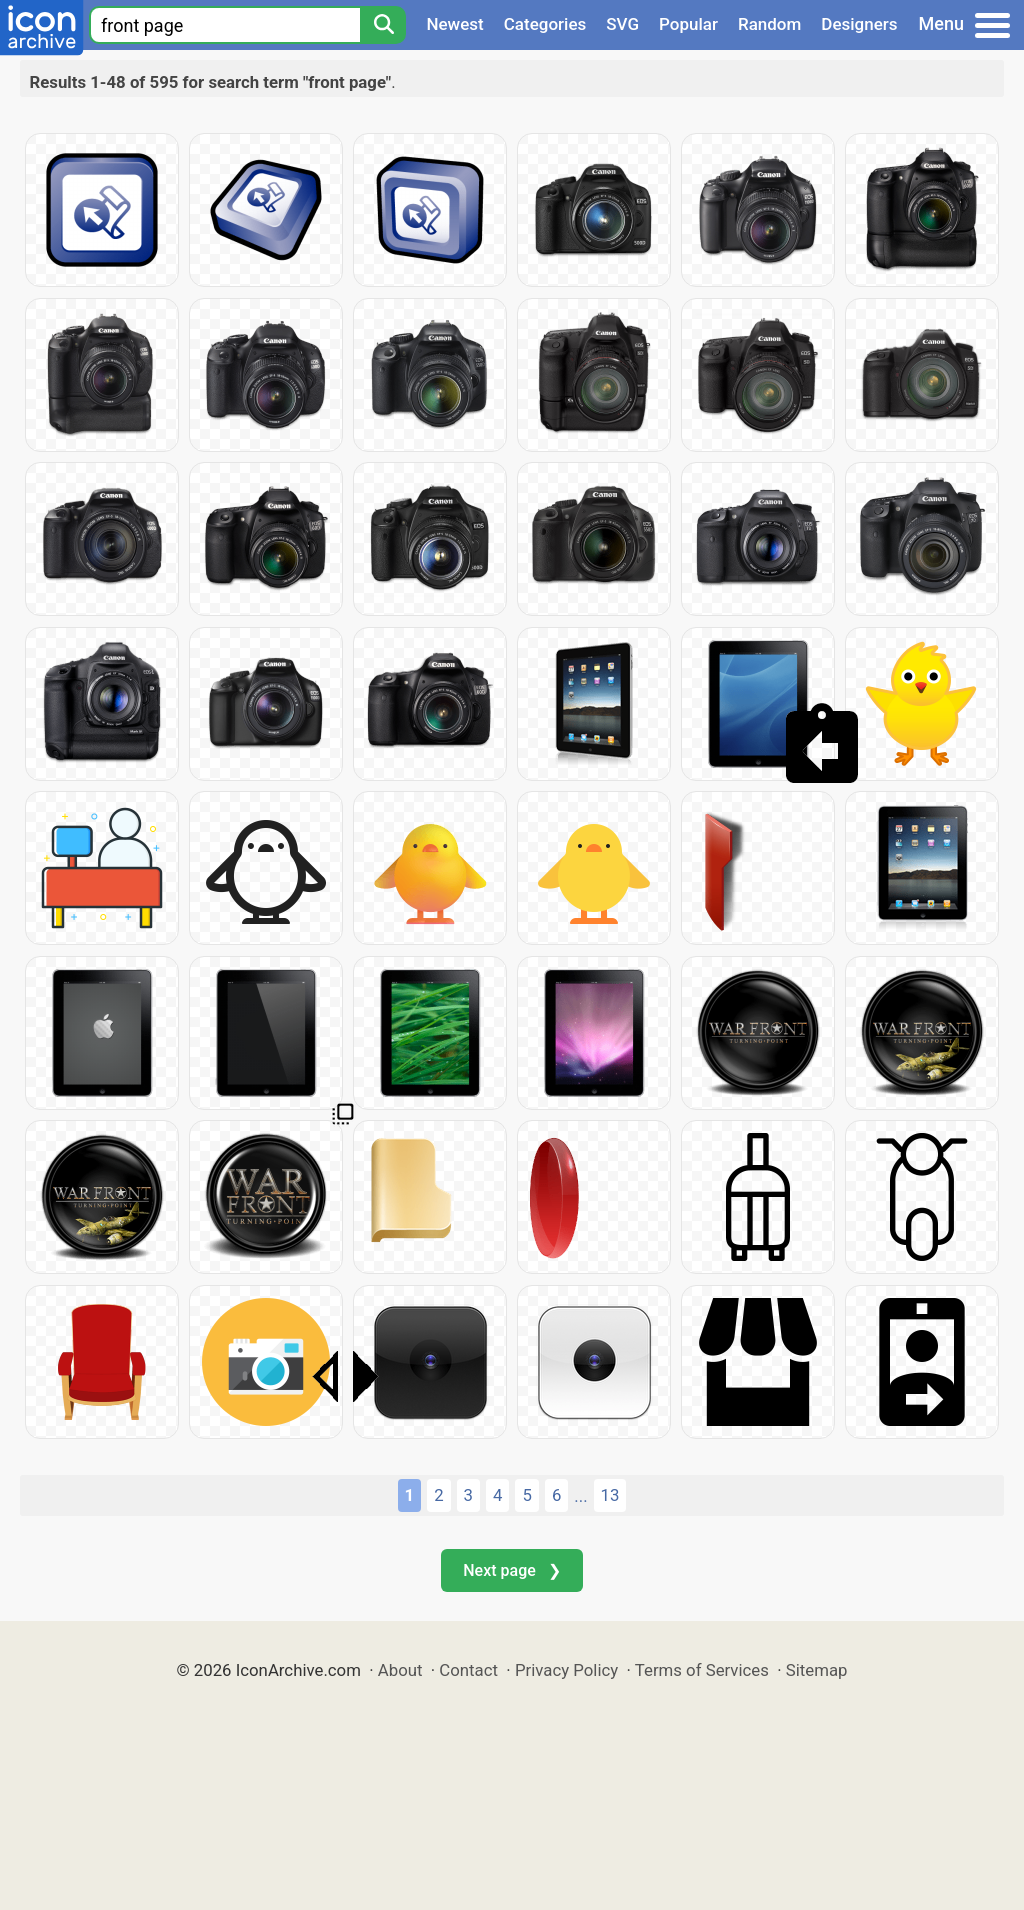 This screenshot has height=1910, width=1024. What do you see at coordinates (822, 747) in the screenshot?
I see `return or send back an assignment` at bounding box center [822, 747].